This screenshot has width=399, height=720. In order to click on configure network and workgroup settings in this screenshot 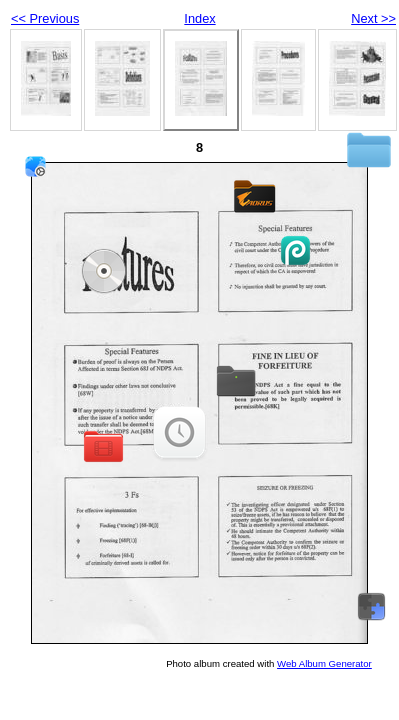, I will do `click(35, 166)`.